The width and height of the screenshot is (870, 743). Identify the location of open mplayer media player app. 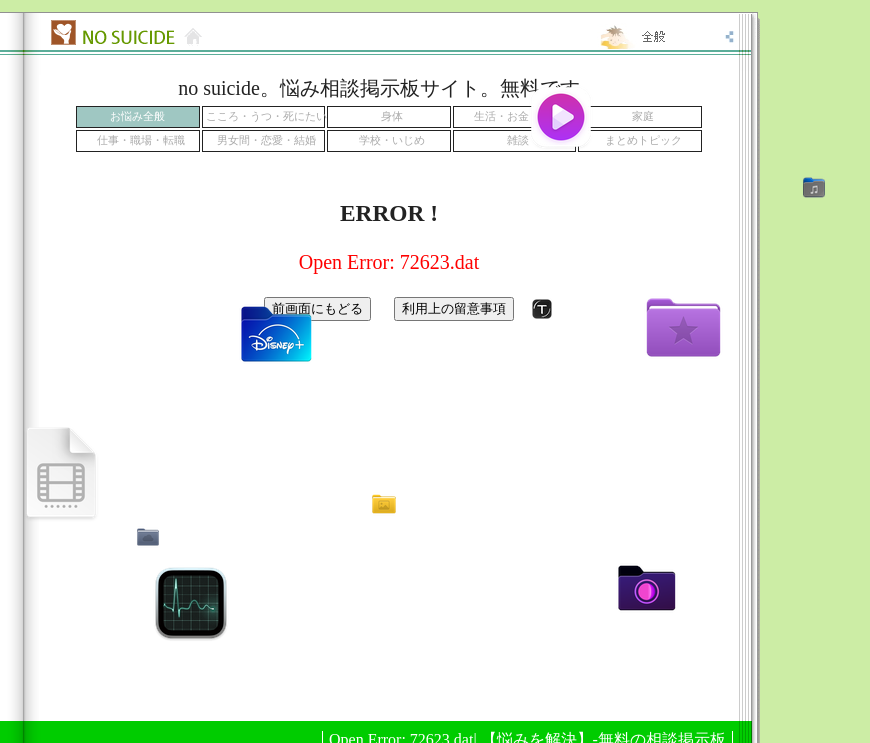
(561, 117).